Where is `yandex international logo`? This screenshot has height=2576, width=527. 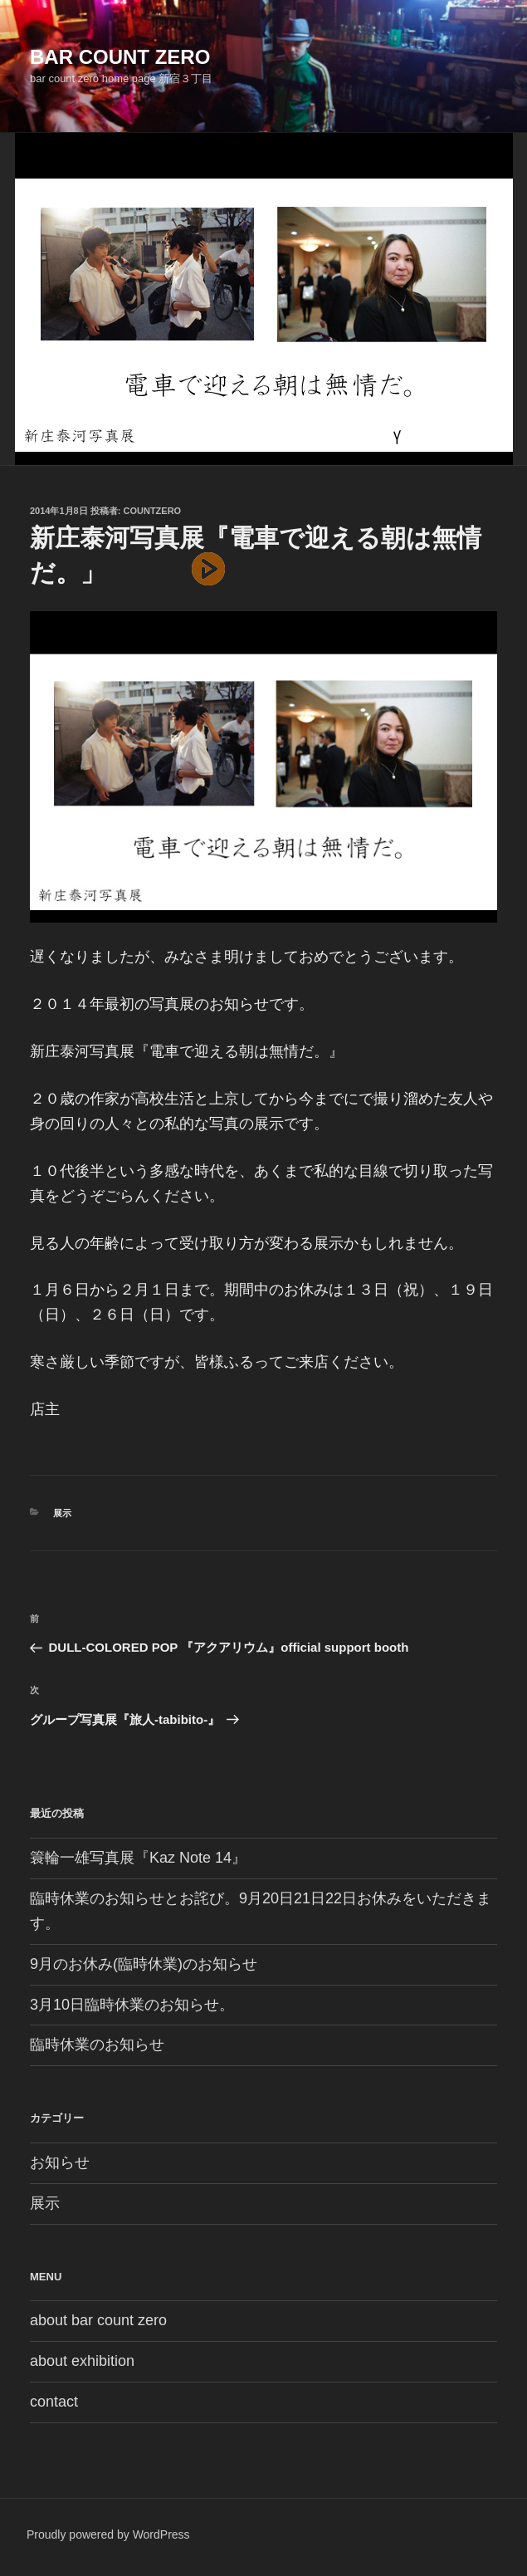
yandex international logo is located at coordinates (397, 437).